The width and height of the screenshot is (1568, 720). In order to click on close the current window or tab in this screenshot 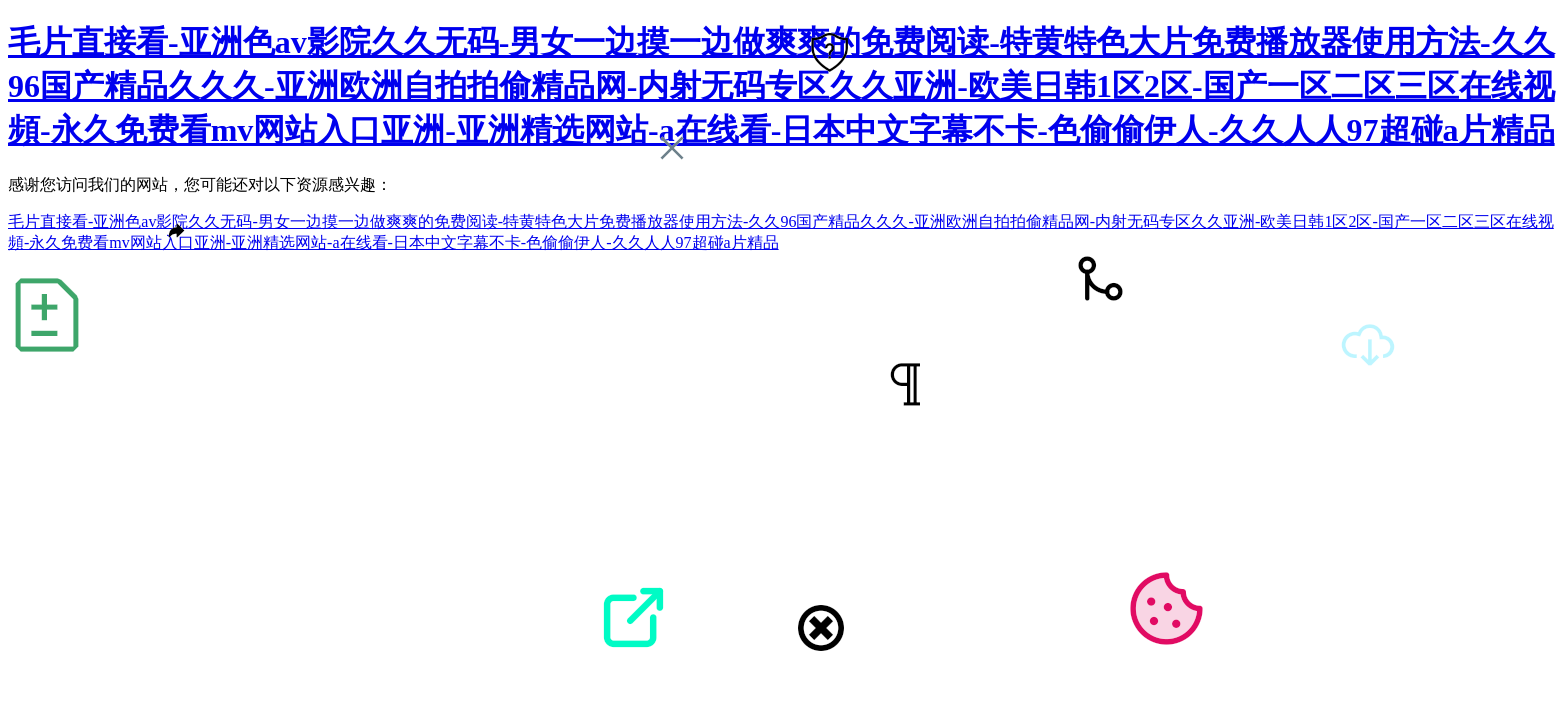, I will do `click(672, 148)`.